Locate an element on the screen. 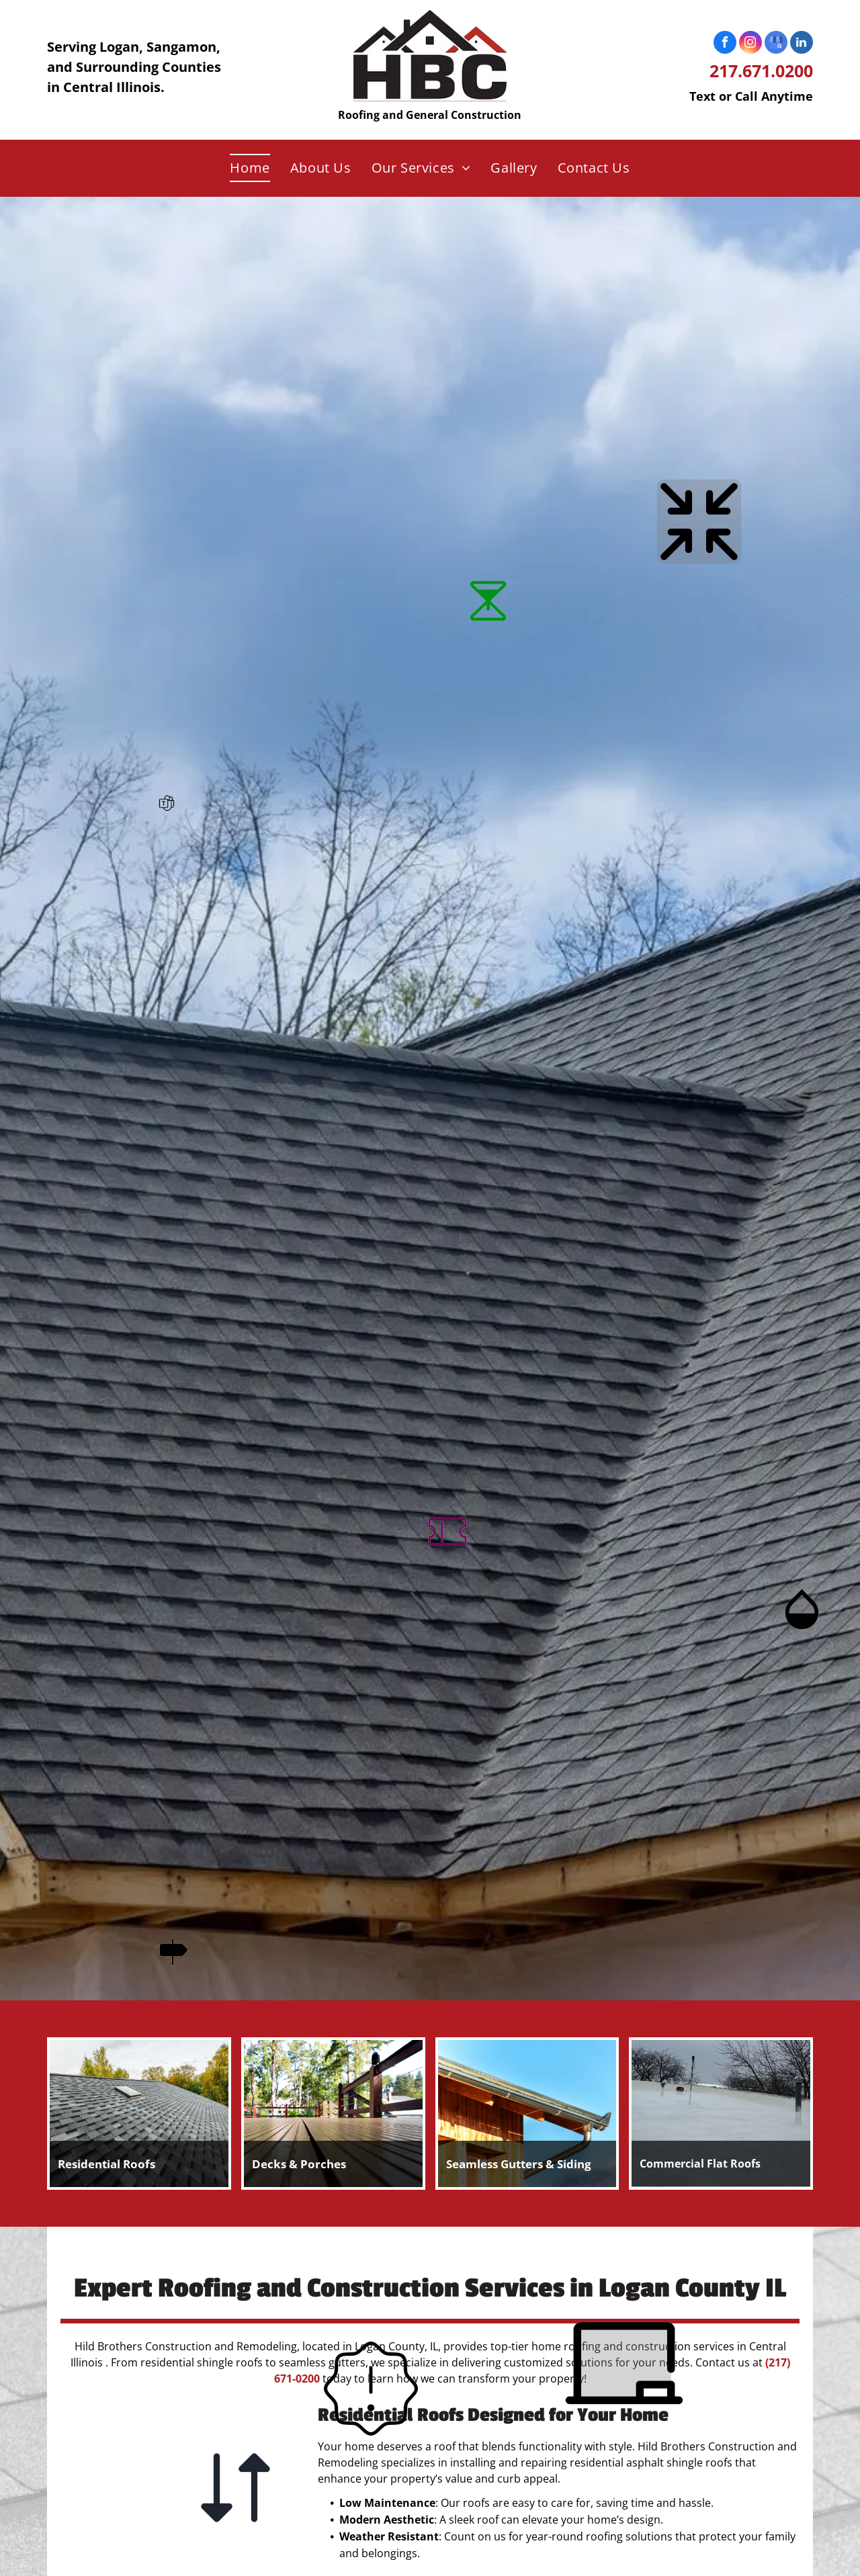 The image size is (860, 2576). exit fullscreen mode is located at coordinates (699, 521).